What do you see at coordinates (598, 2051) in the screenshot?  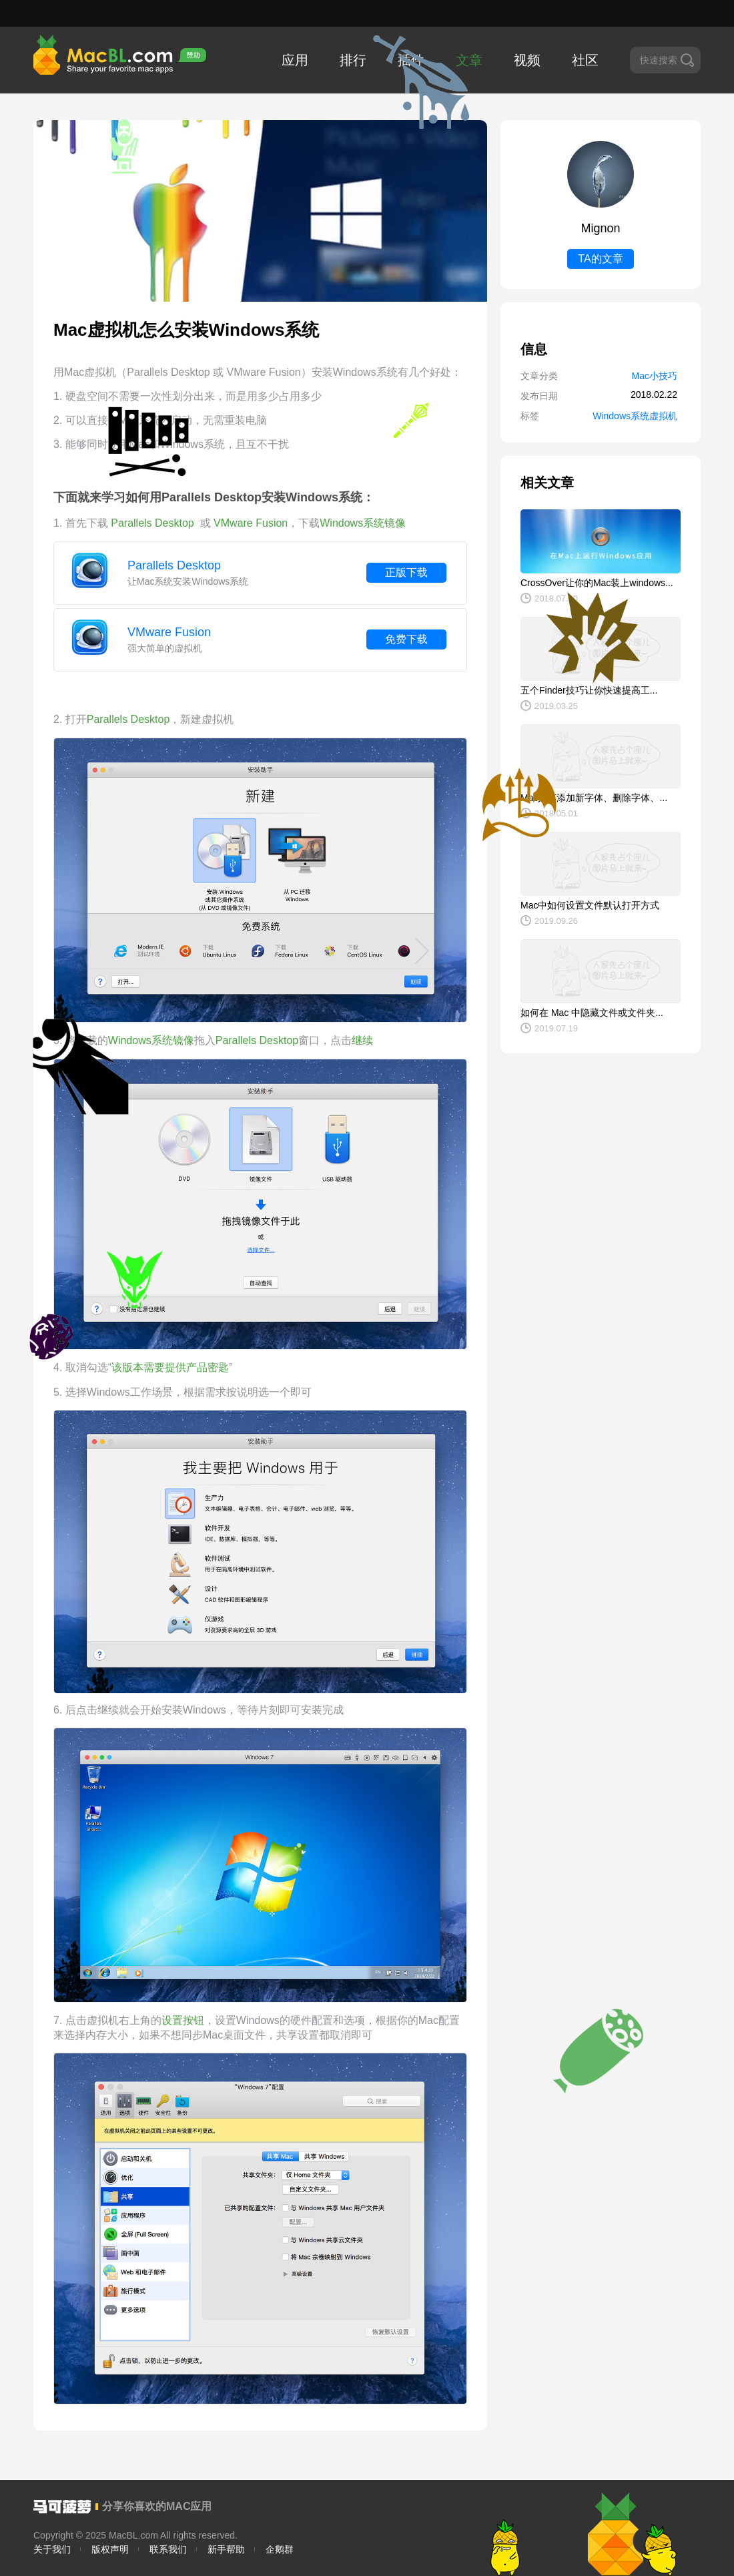 I see `browse sausage or deli meat options` at bounding box center [598, 2051].